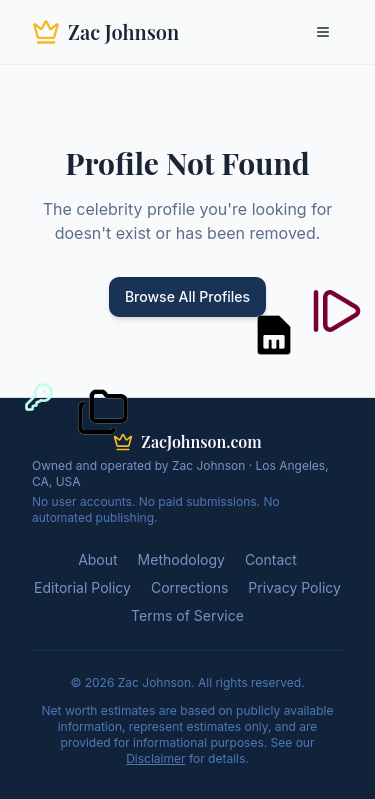  I want to click on view all folders, so click(103, 412).